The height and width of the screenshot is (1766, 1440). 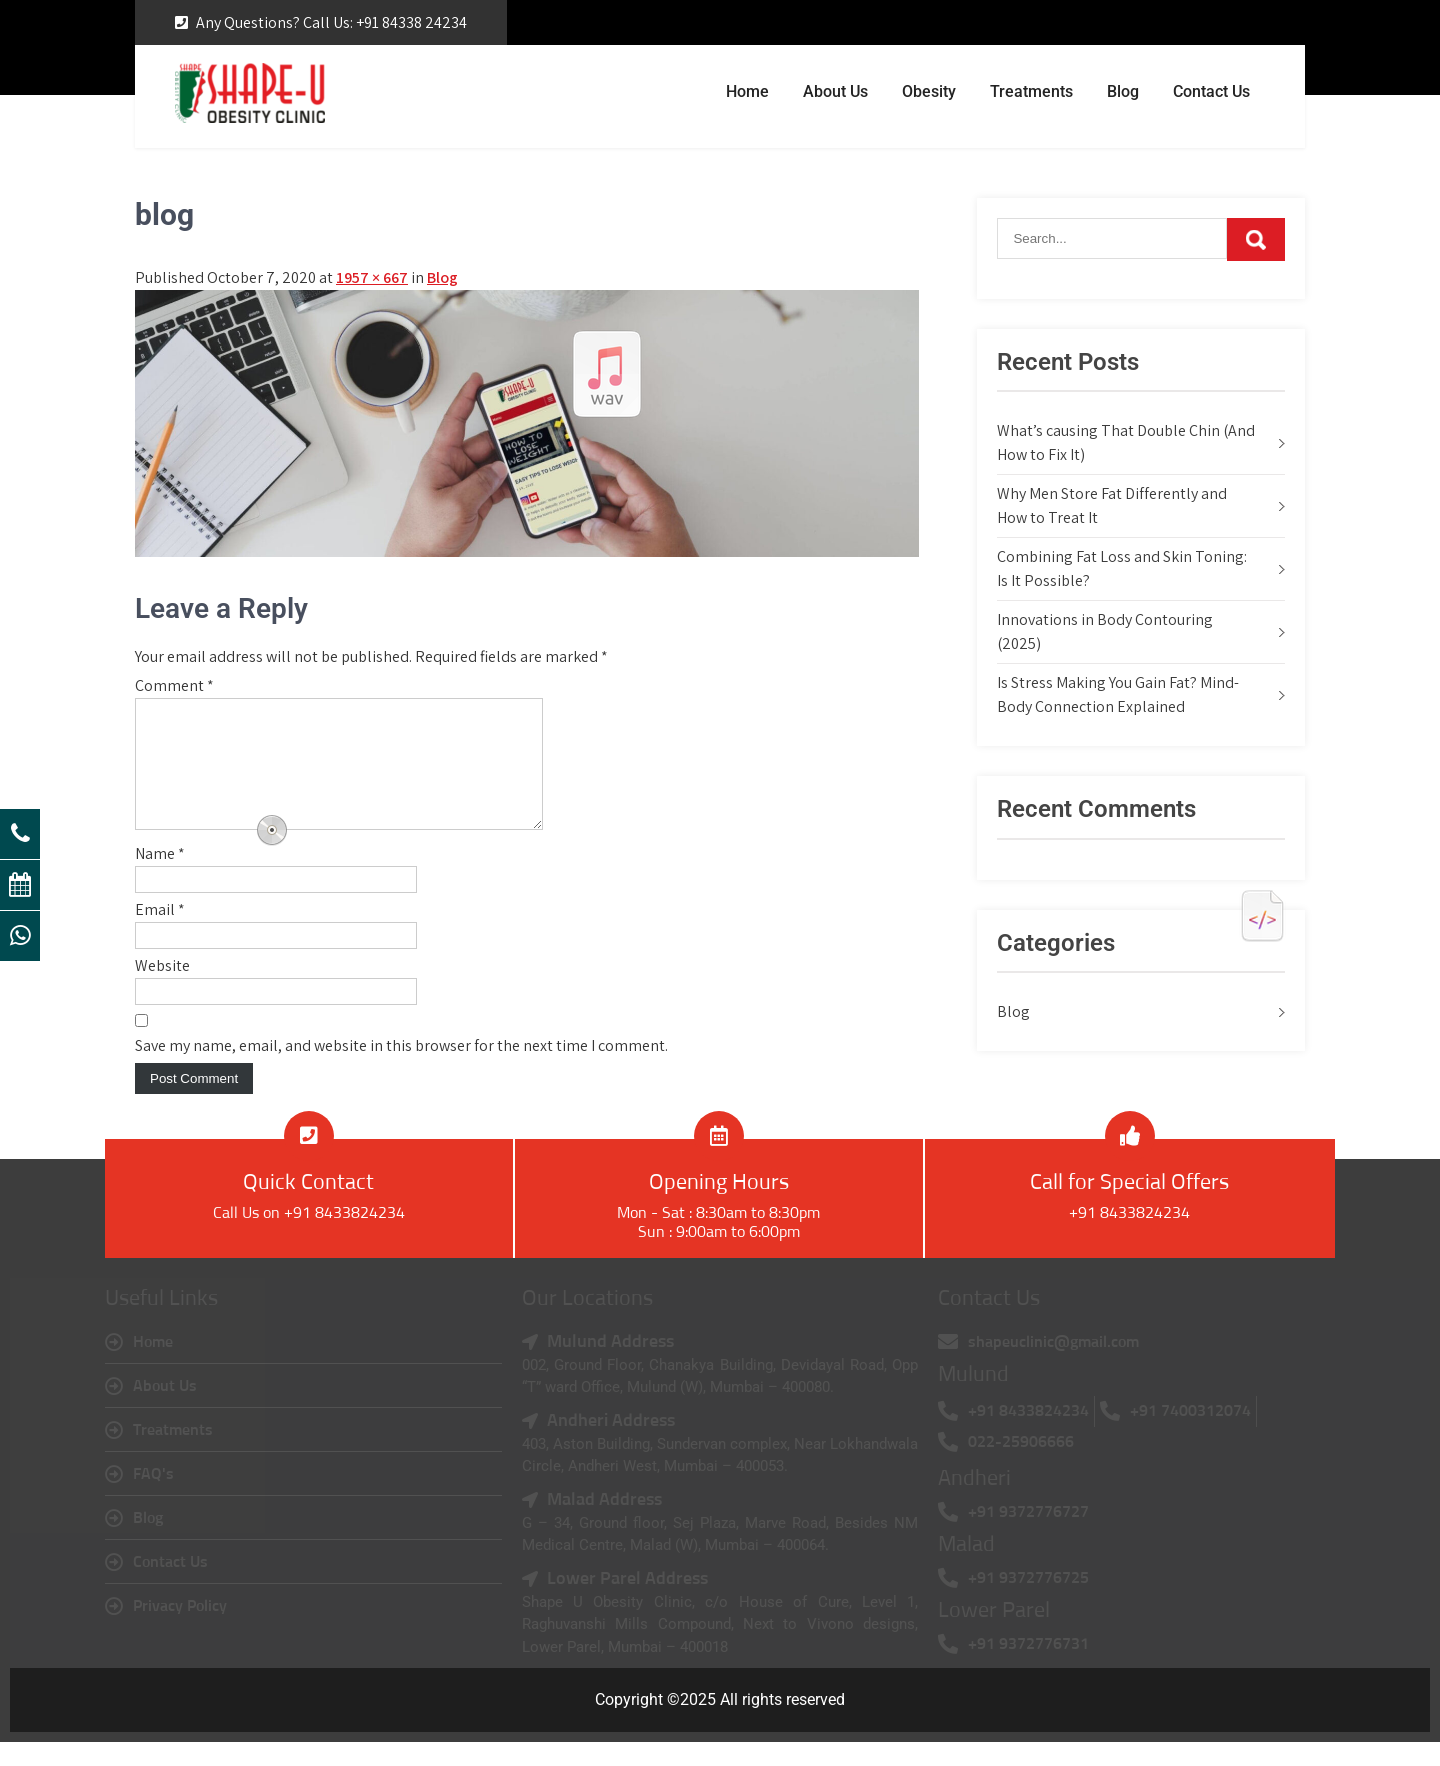 I want to click on a wav audio file, so click(x=607, y=374).